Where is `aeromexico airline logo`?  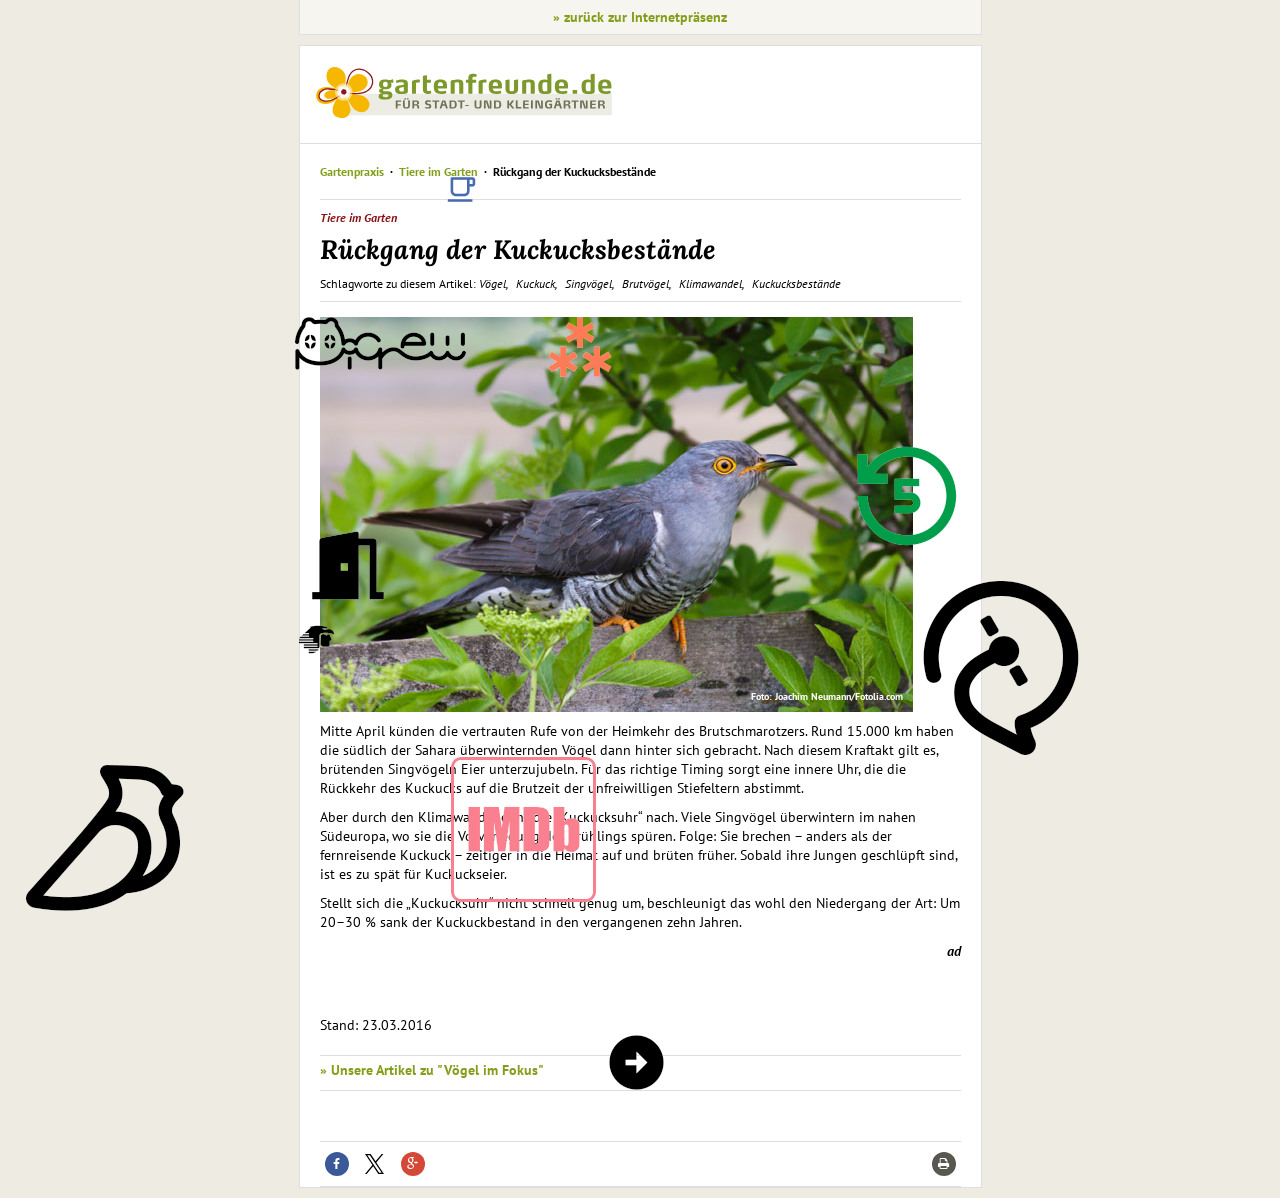
aeromexico airline logo is located at coordinates (316, 639).